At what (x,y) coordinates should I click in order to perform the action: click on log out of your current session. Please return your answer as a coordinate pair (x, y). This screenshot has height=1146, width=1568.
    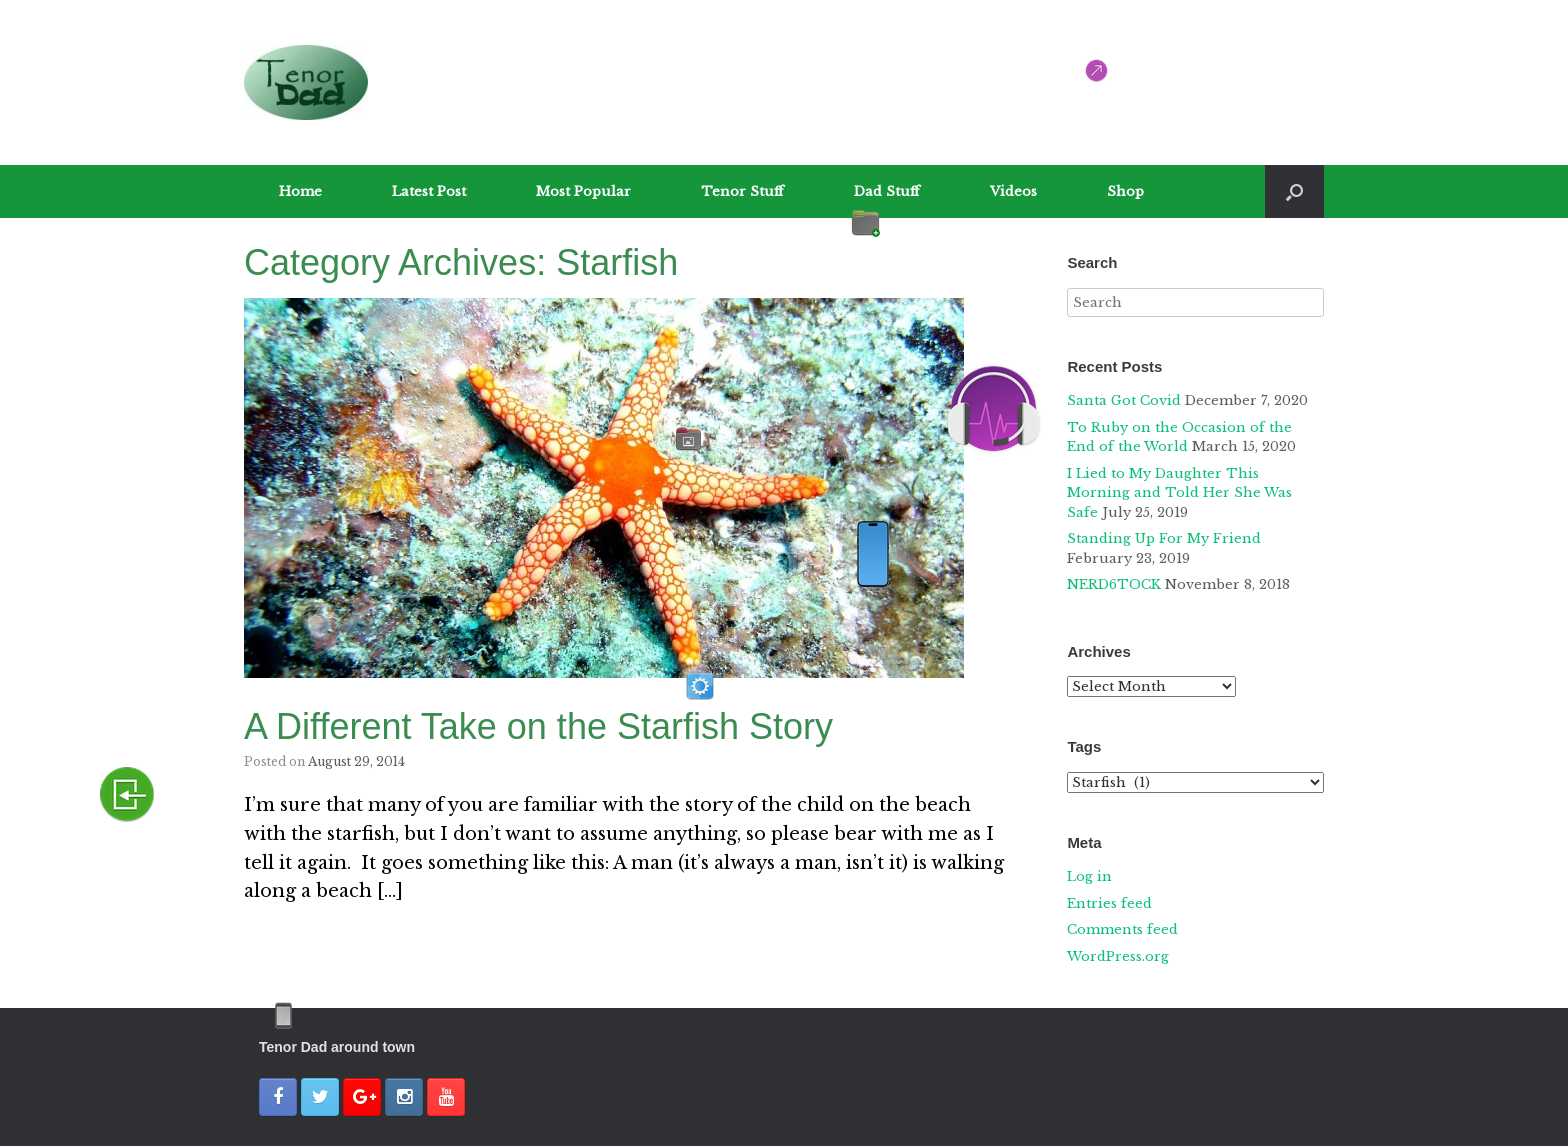
    Looking at the image, I should click on (127, 794).